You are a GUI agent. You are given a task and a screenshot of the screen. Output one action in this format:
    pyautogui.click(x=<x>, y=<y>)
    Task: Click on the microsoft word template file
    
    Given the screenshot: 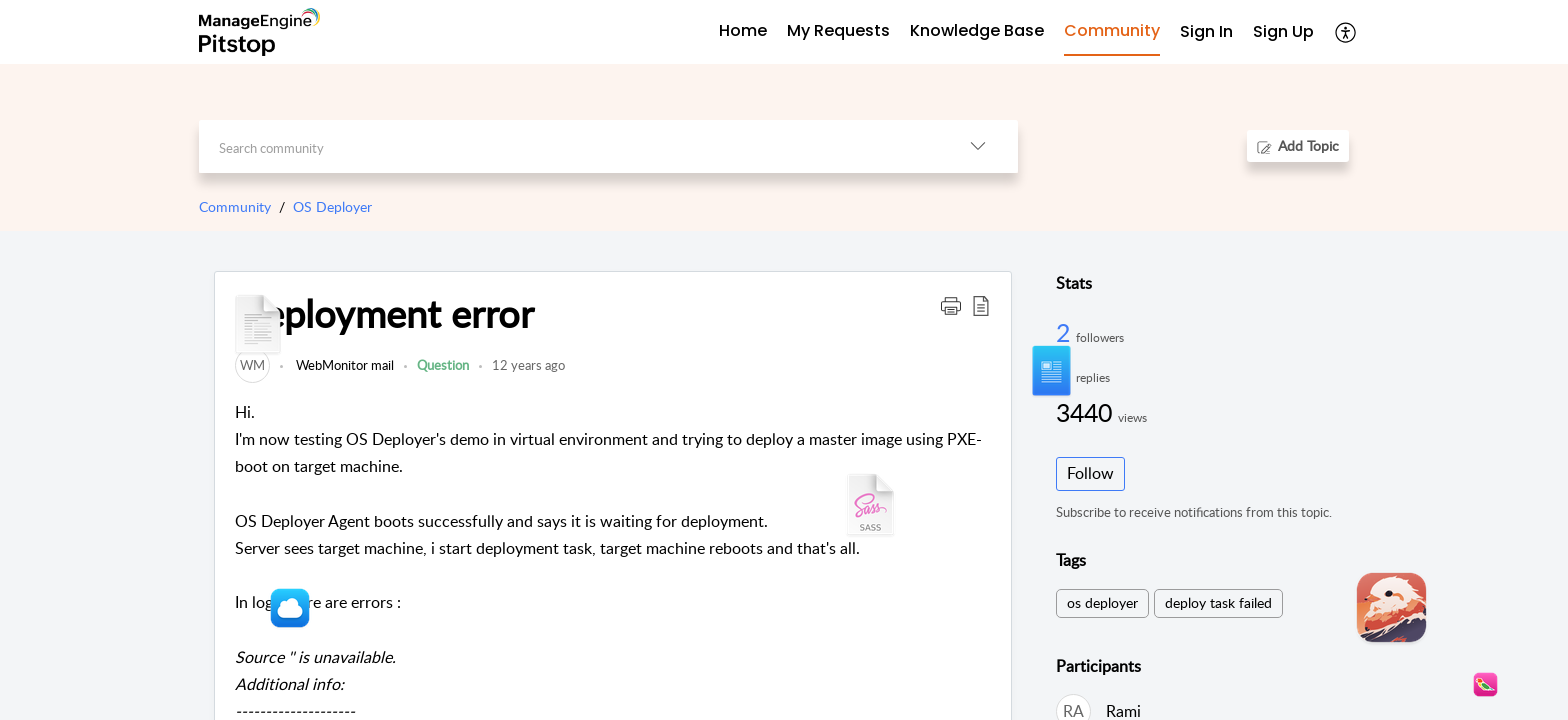 What is the action you would take?
    pyautogui.click(x=1051, y=371)
    